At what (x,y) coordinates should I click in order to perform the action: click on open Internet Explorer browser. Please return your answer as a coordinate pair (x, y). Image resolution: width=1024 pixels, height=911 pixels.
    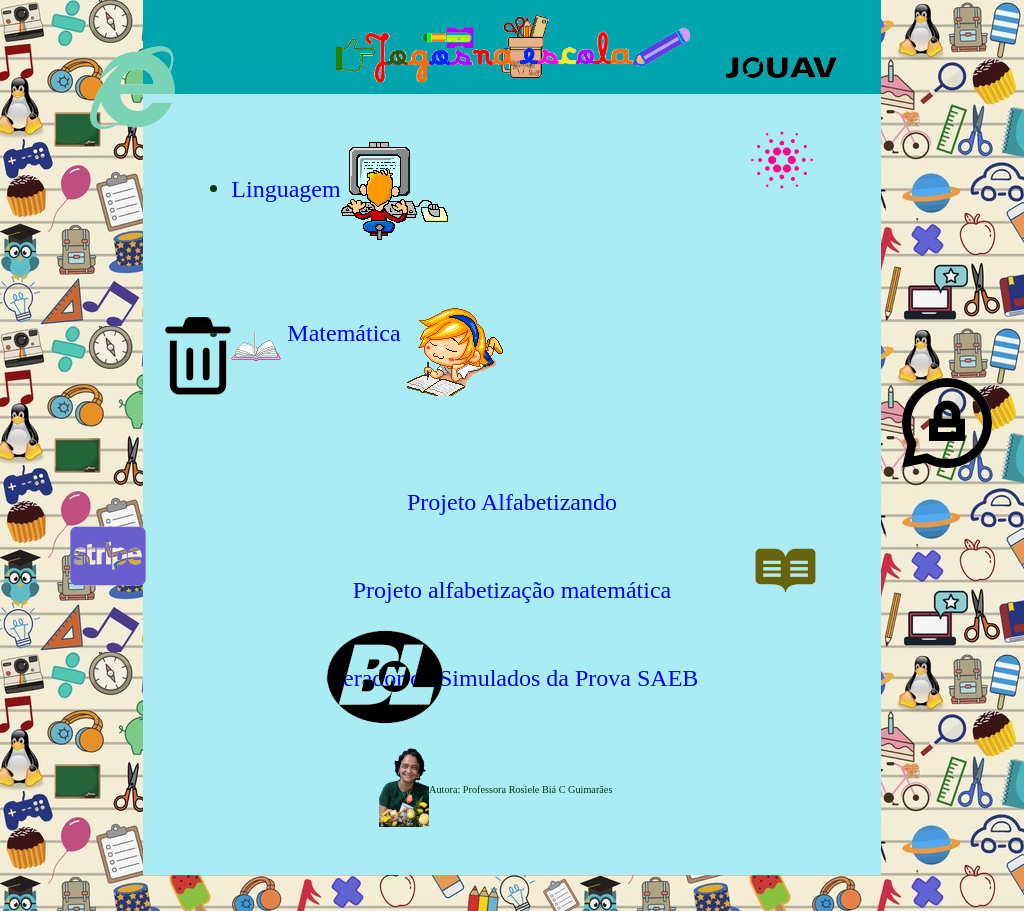
    Looking at the image, I should click on (134, 89).